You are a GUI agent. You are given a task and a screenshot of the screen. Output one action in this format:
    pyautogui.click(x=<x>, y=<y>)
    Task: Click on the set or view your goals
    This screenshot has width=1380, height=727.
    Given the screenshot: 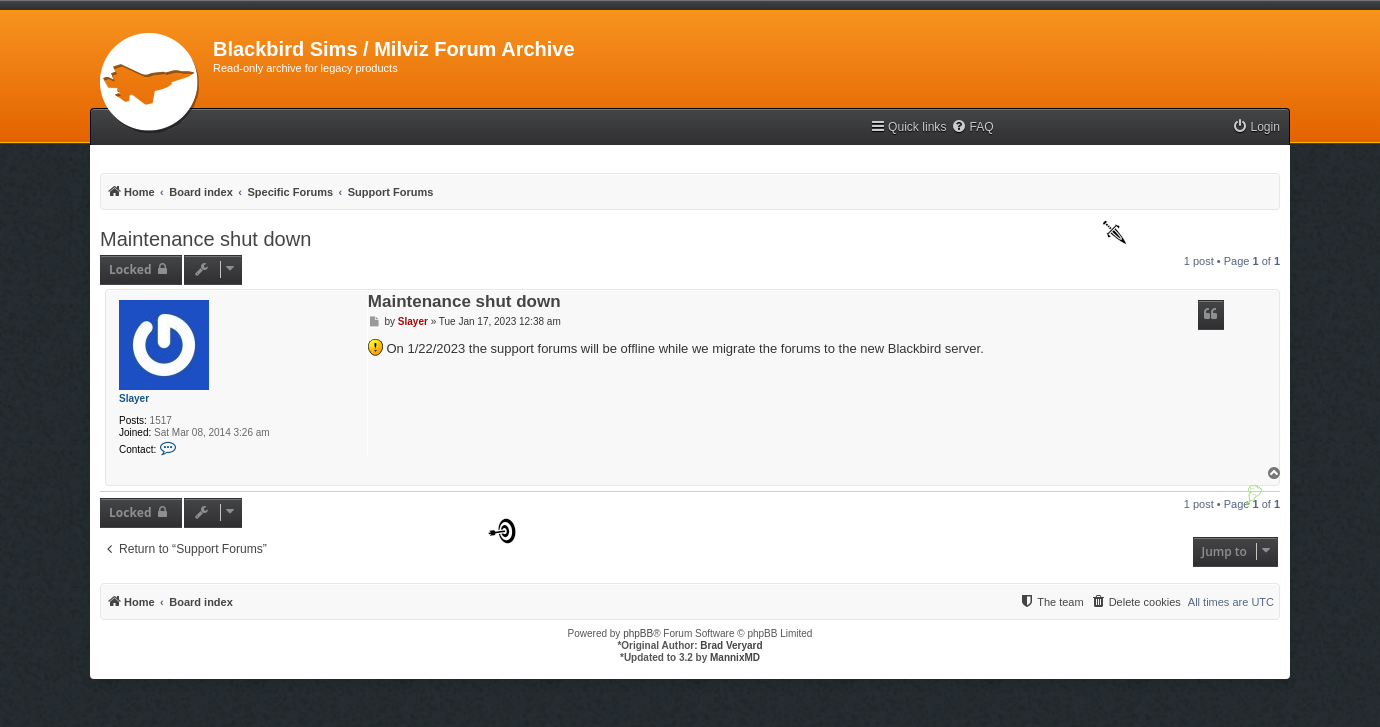 What is the action you would take?
    pyautogui.click(x=502, y=531)
    